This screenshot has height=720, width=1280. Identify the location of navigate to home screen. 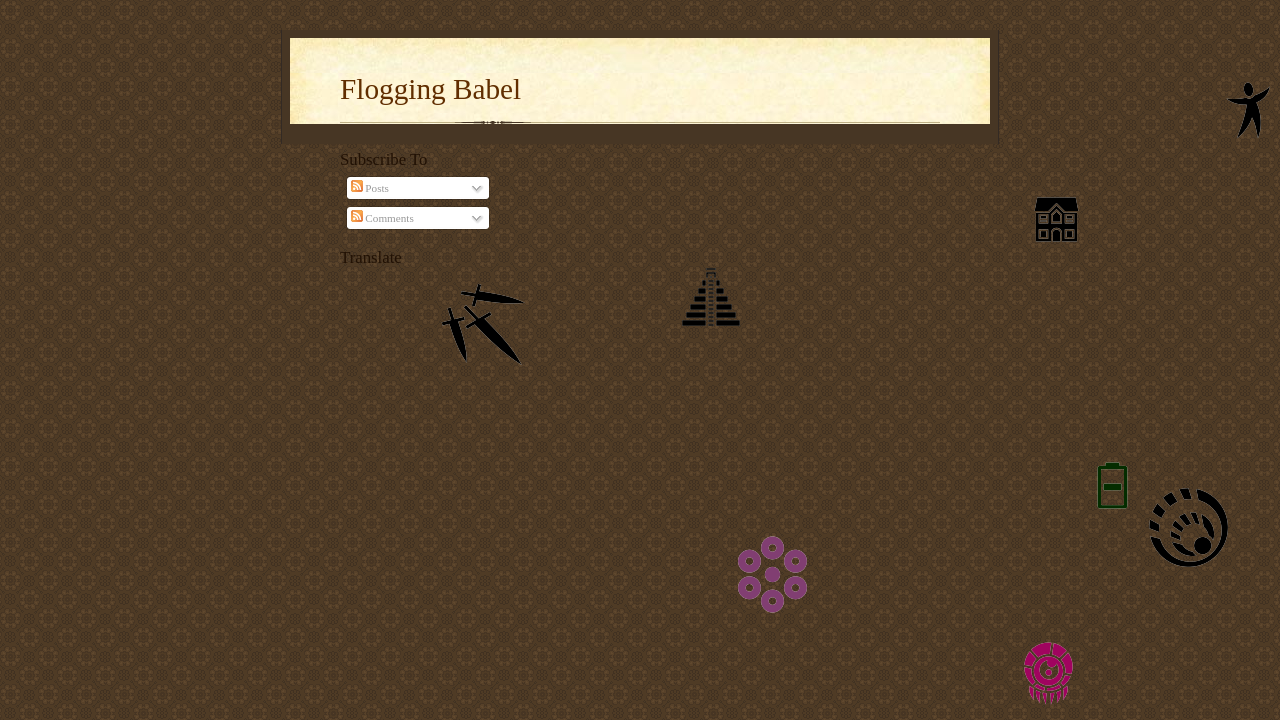
(1056, 219).